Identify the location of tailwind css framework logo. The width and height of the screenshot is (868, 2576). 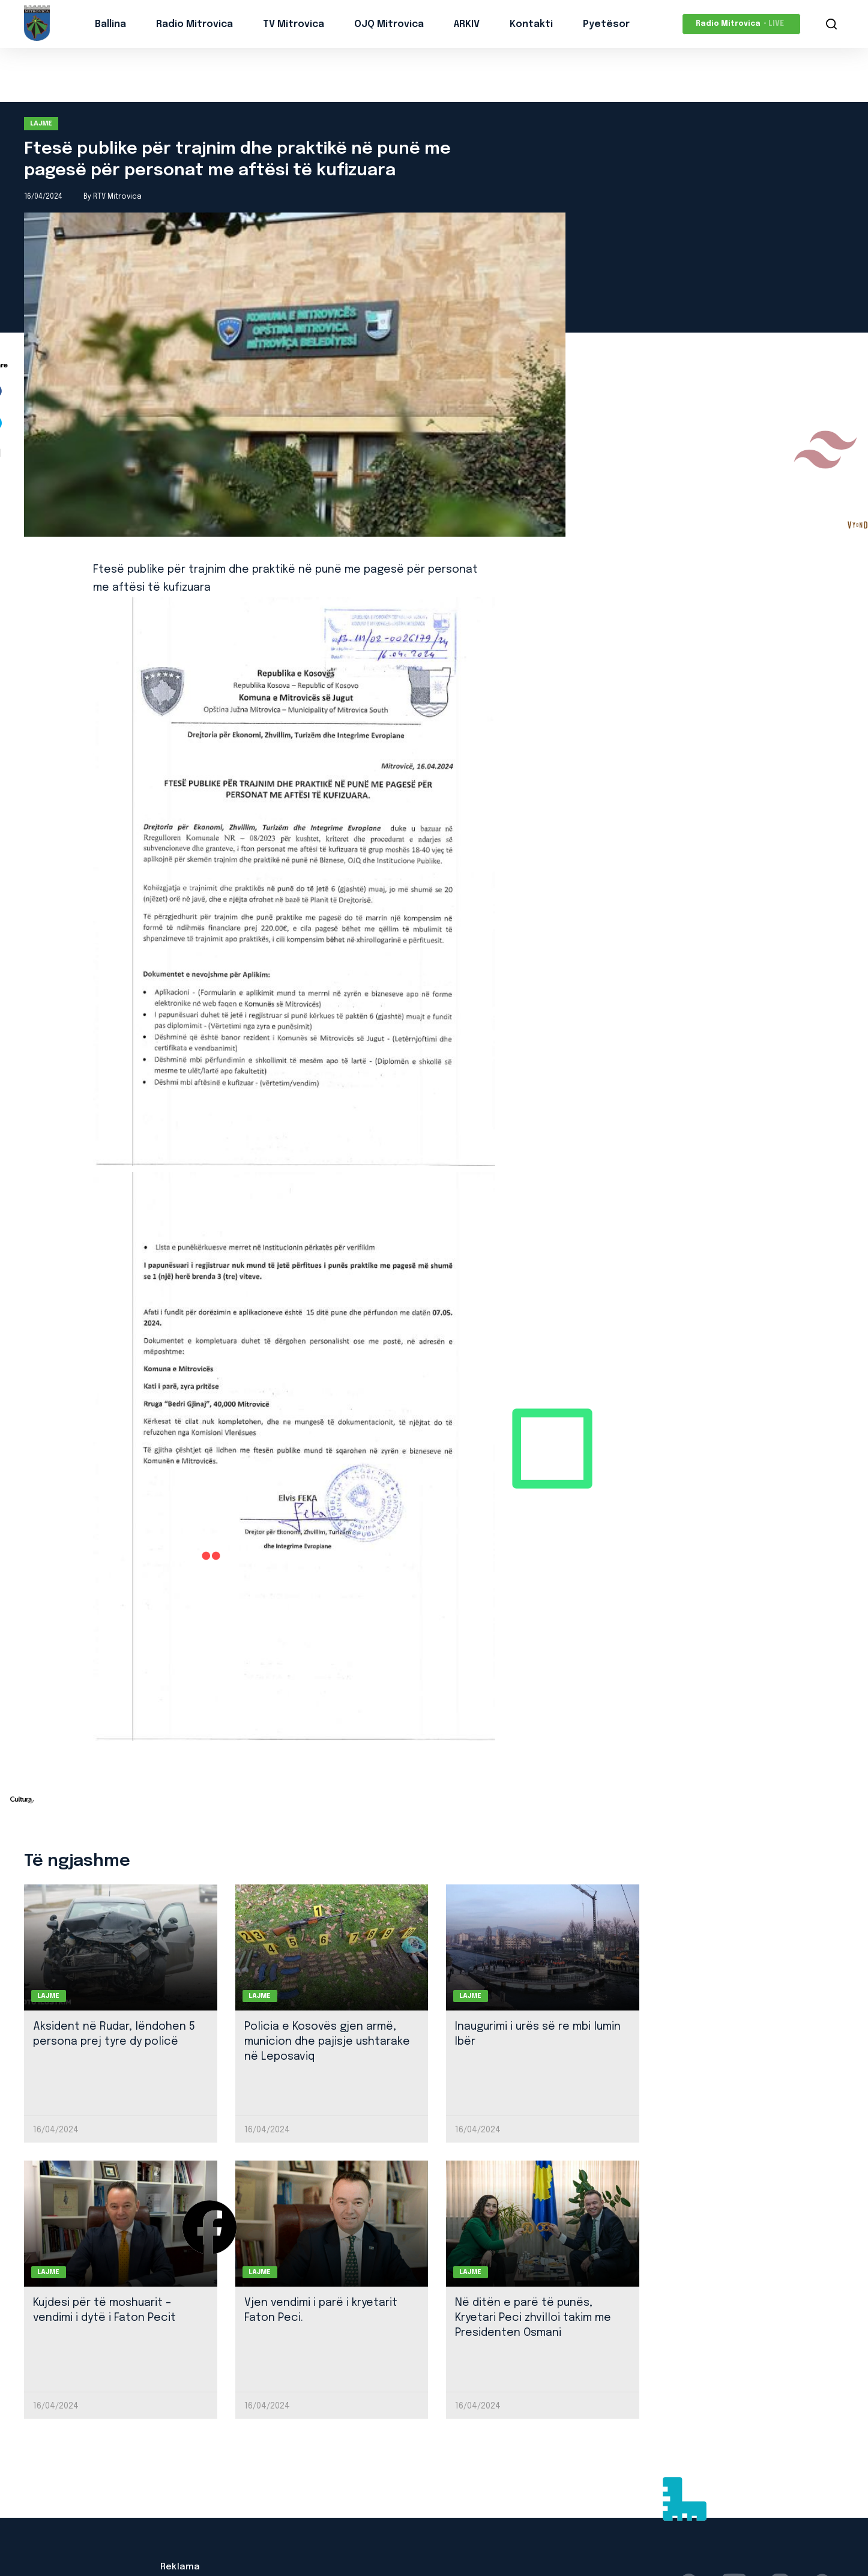
(825, 450).